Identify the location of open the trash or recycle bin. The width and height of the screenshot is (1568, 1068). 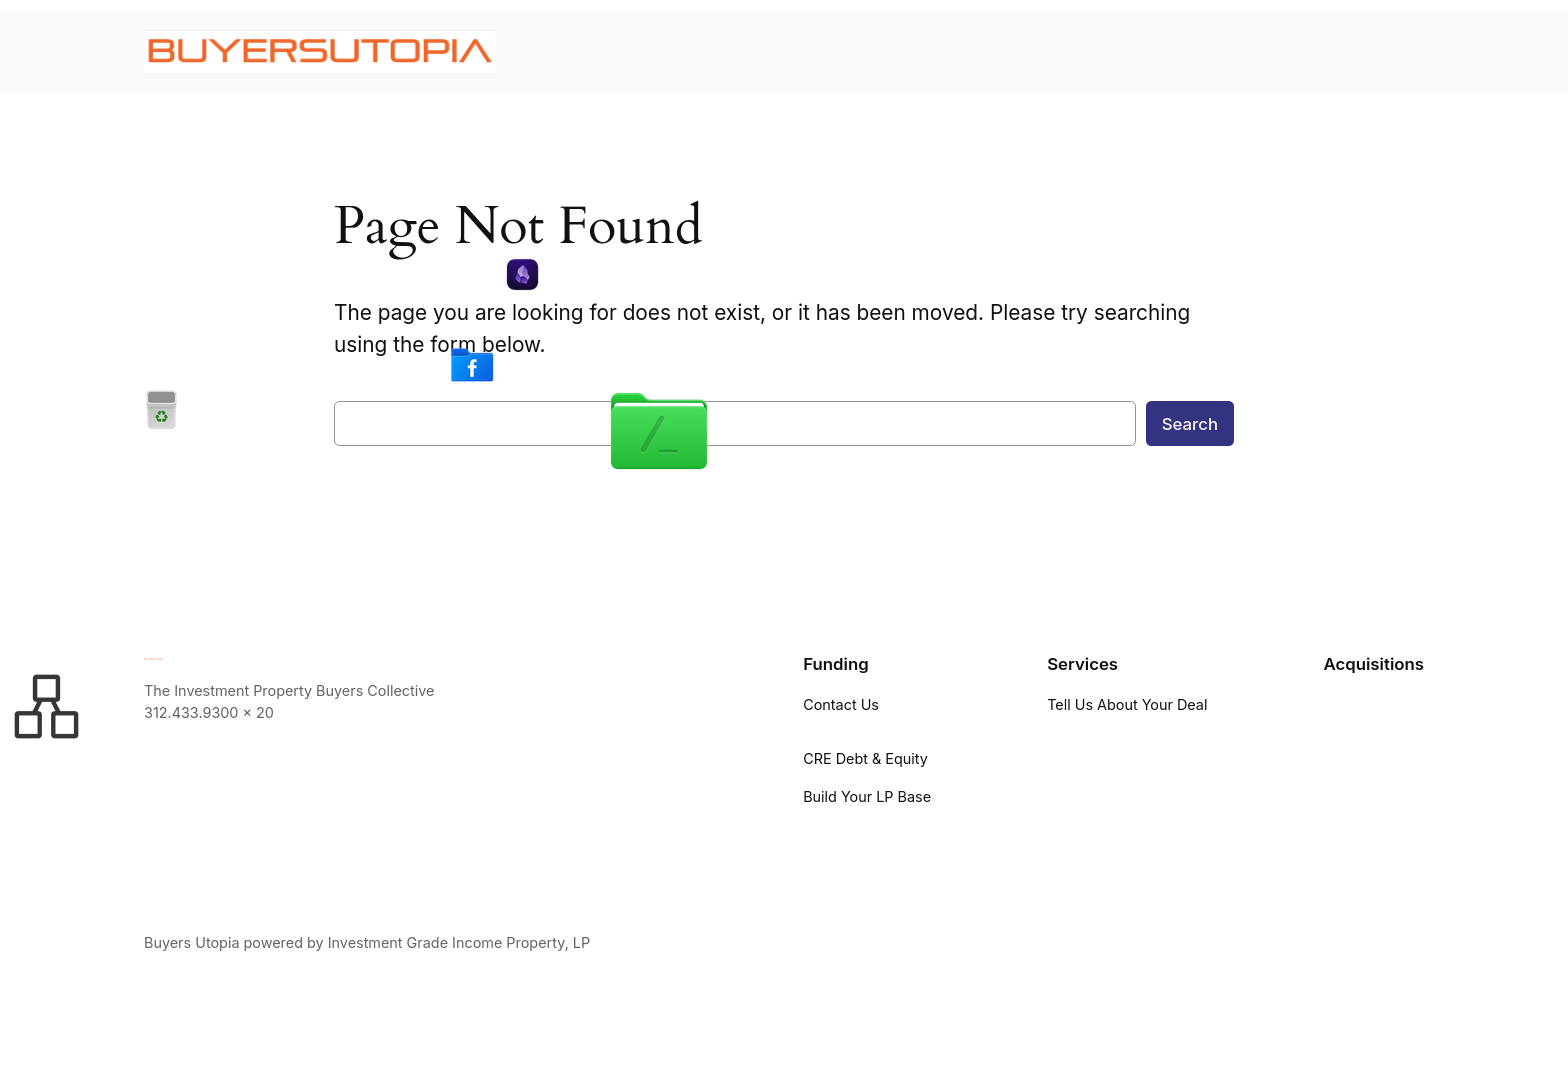
(161, 409).